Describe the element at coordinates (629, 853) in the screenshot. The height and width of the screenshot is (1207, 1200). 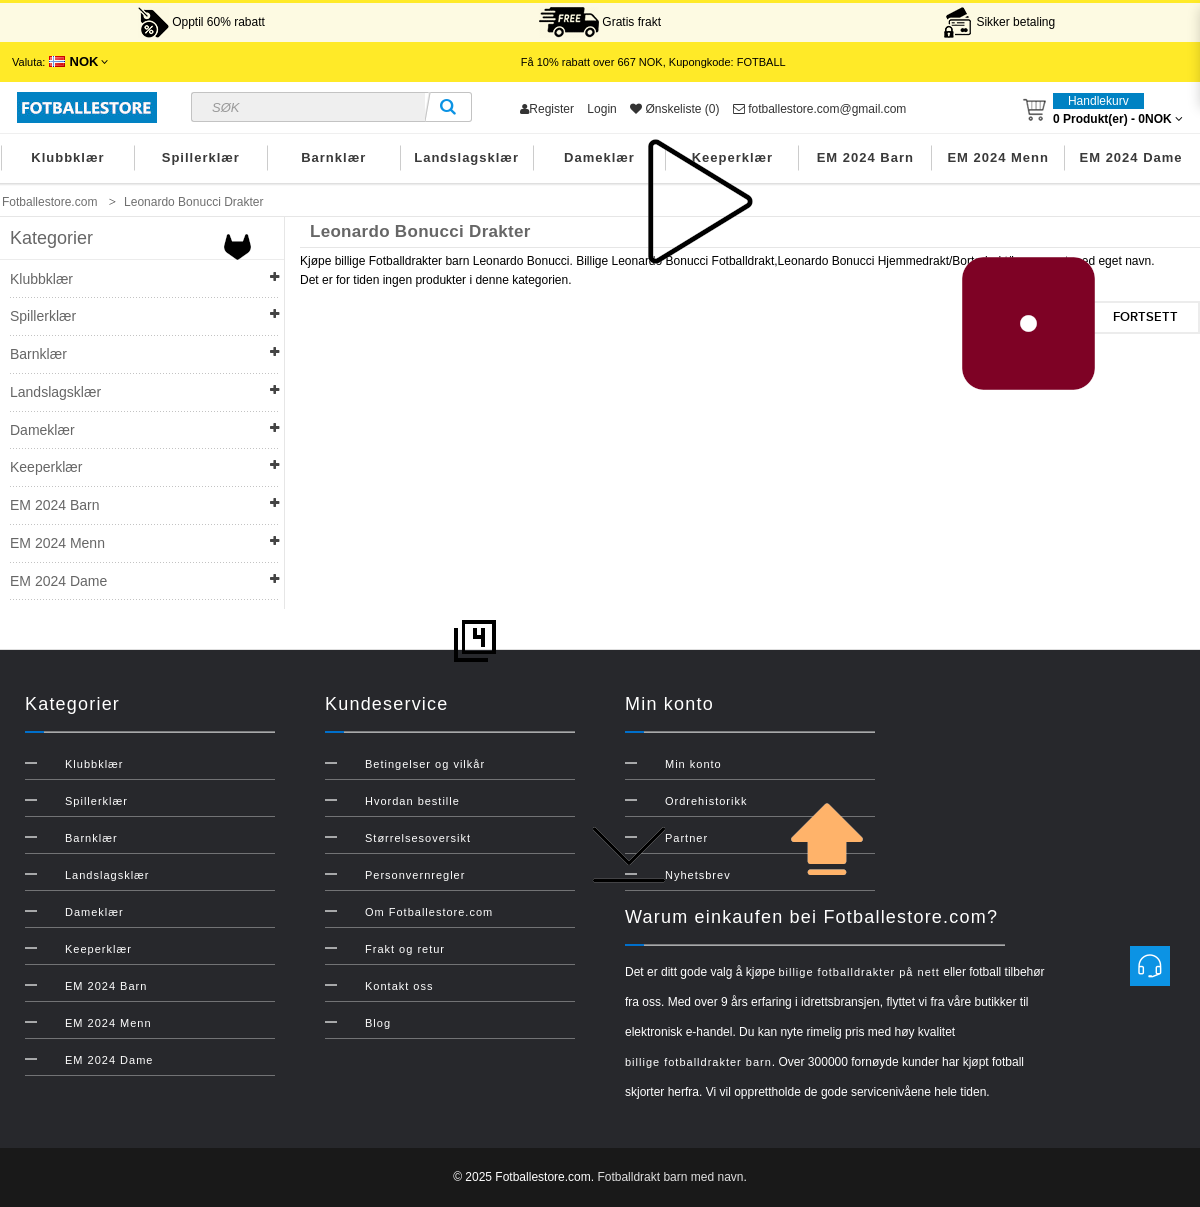
I see `collapse content or section below` at that location.